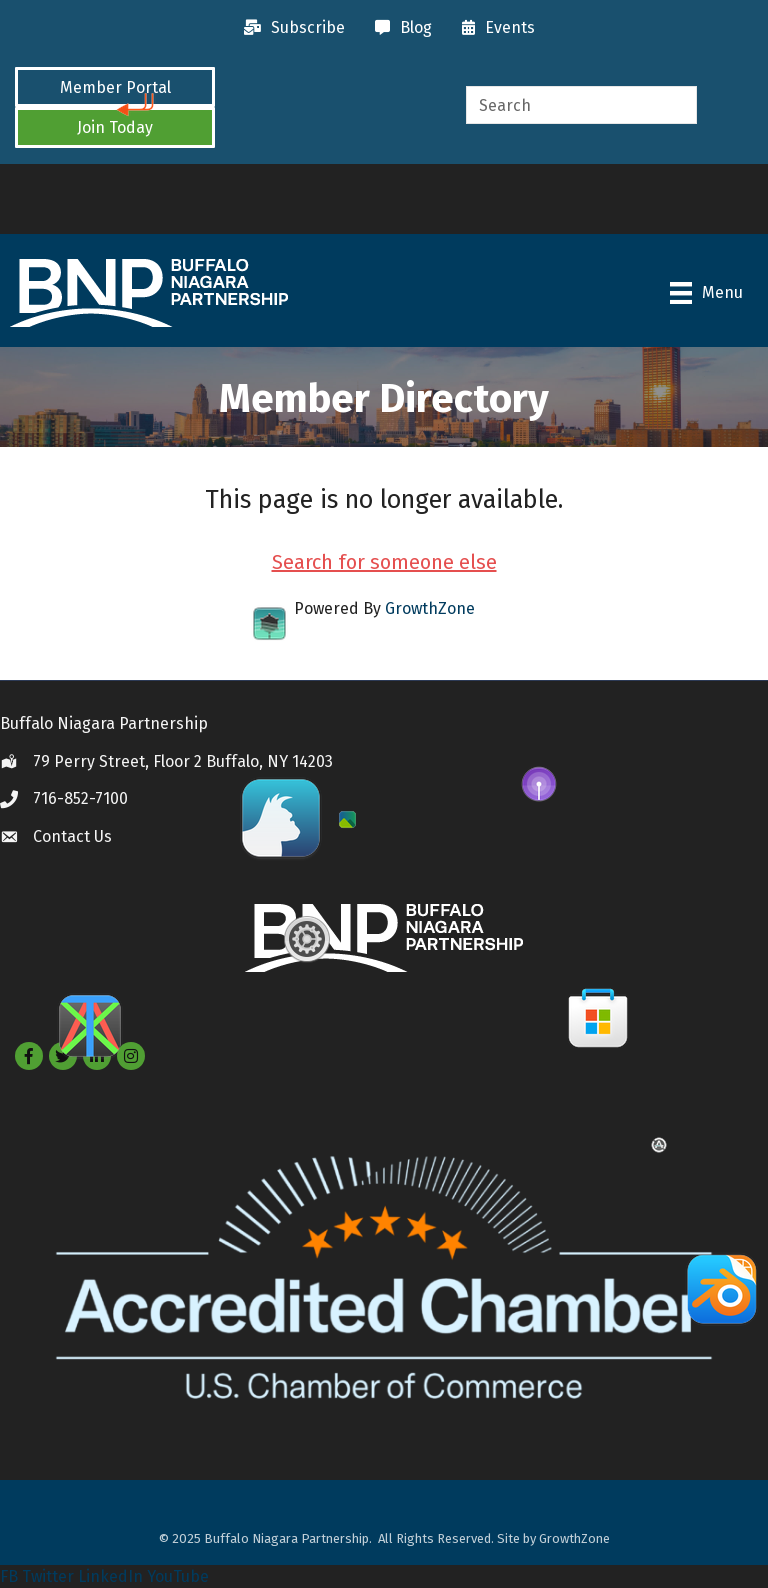 This screenshot has width=768, height=1588. What do you see at coordinates (598, 1018) in the screenshot?
I see `open the Microsoft Store app` at bounding box center [598, 1018].